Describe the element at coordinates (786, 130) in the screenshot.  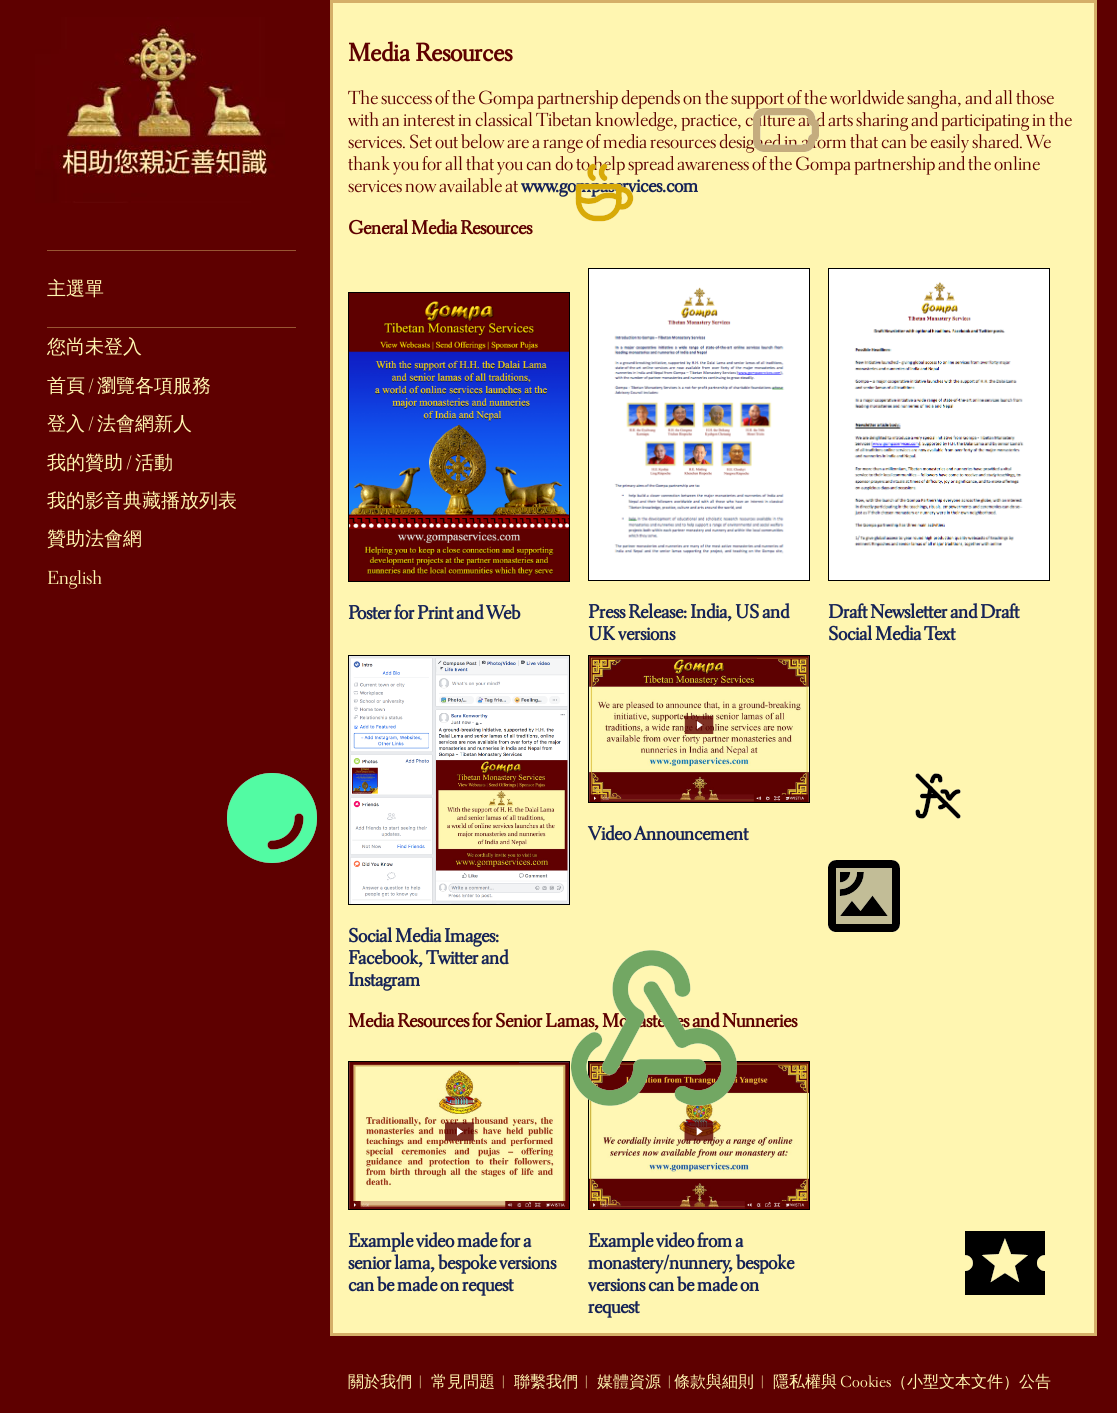
I see `indicates current battery level` at that location.